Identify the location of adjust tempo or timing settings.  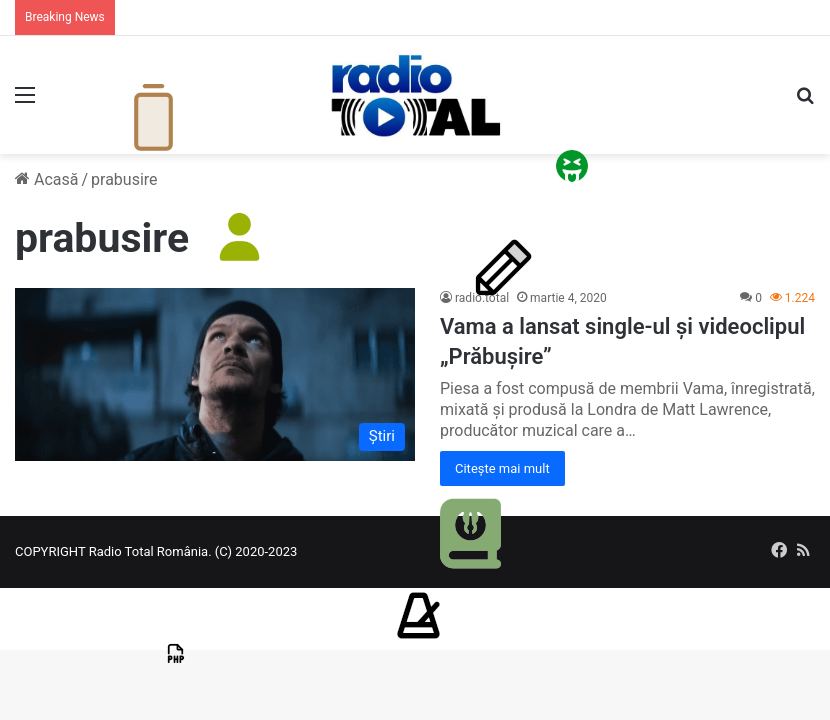
(418, 615).